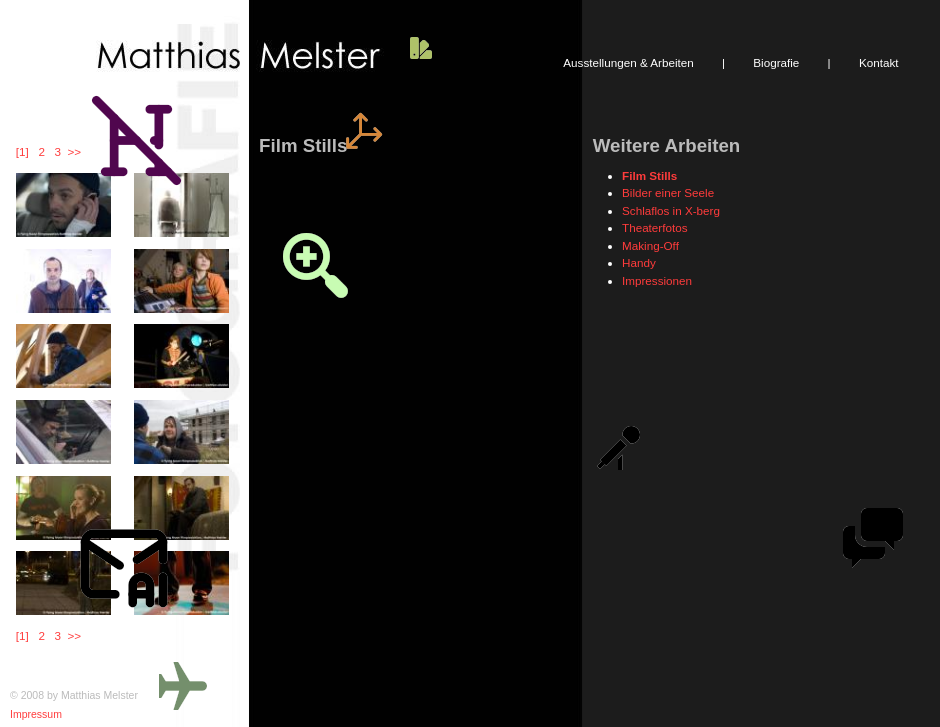  Describe the element at coordinates (618, 448) in the screenshot. I see `access artist or musician profile` at that location.